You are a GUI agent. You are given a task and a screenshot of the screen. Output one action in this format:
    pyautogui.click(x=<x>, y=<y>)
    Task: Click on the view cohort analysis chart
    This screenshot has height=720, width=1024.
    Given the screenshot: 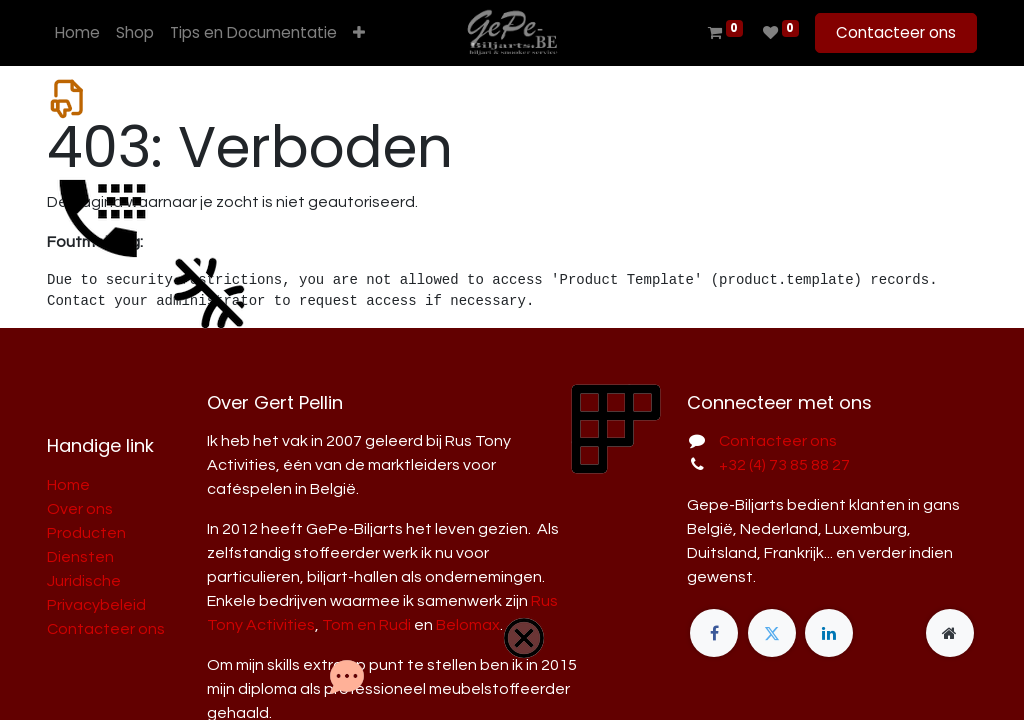 What is the action you would take?
    pyautogui.click(x=616, y=429)
    